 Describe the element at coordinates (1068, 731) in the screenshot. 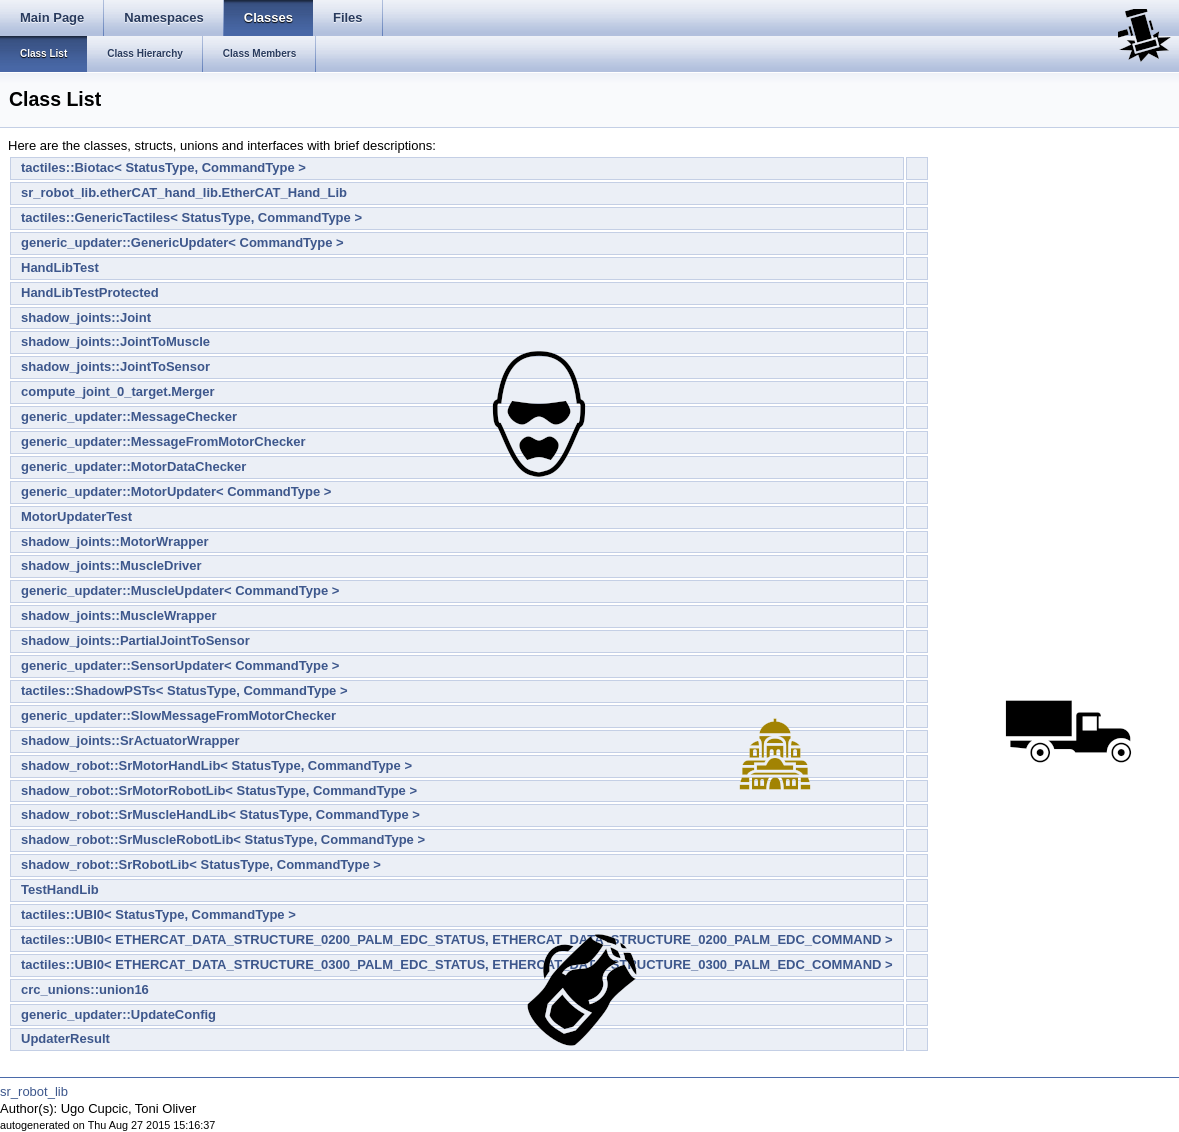

I see `indicates freight or cargo delivery` at that location.